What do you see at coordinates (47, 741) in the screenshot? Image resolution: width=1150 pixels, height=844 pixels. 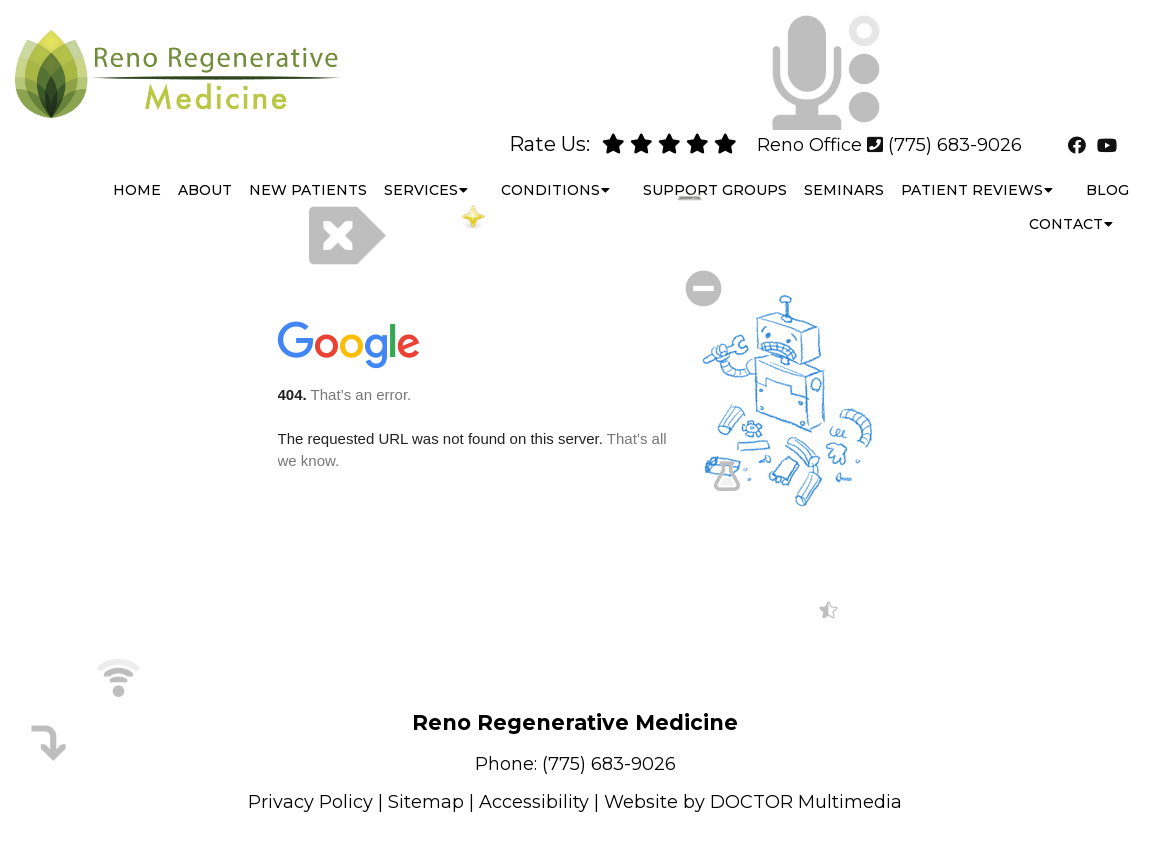 I see `rotate object clockwise` at bounding box center [47, 741].